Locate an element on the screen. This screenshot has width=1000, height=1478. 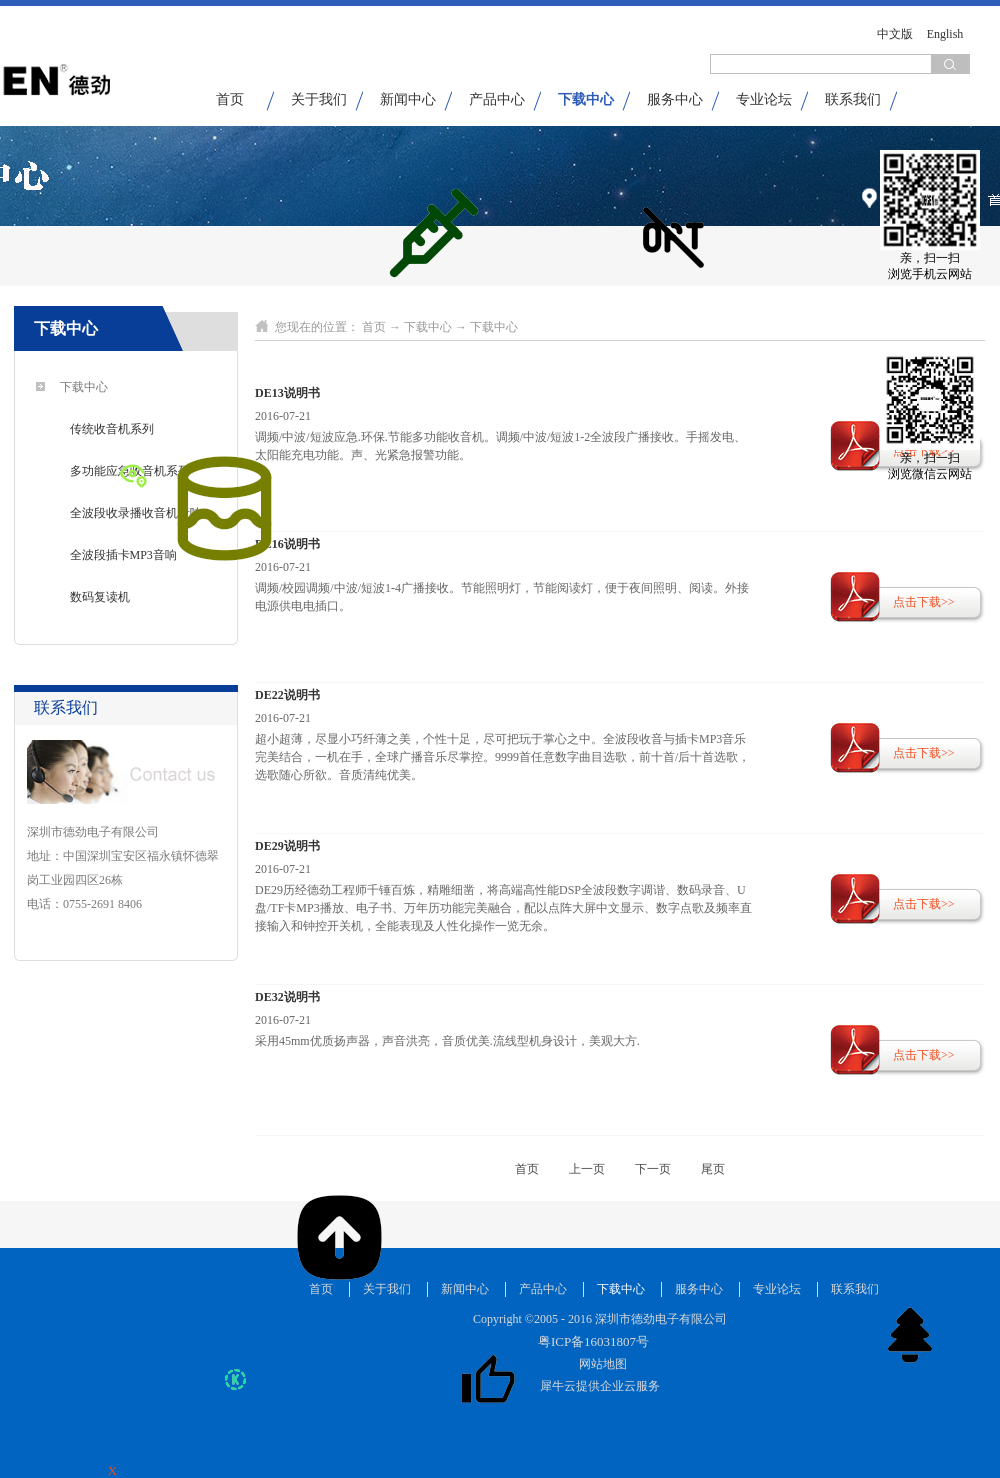
indicates a pending or in-progress item labeled "K" is located at coordinates (235, 1379).